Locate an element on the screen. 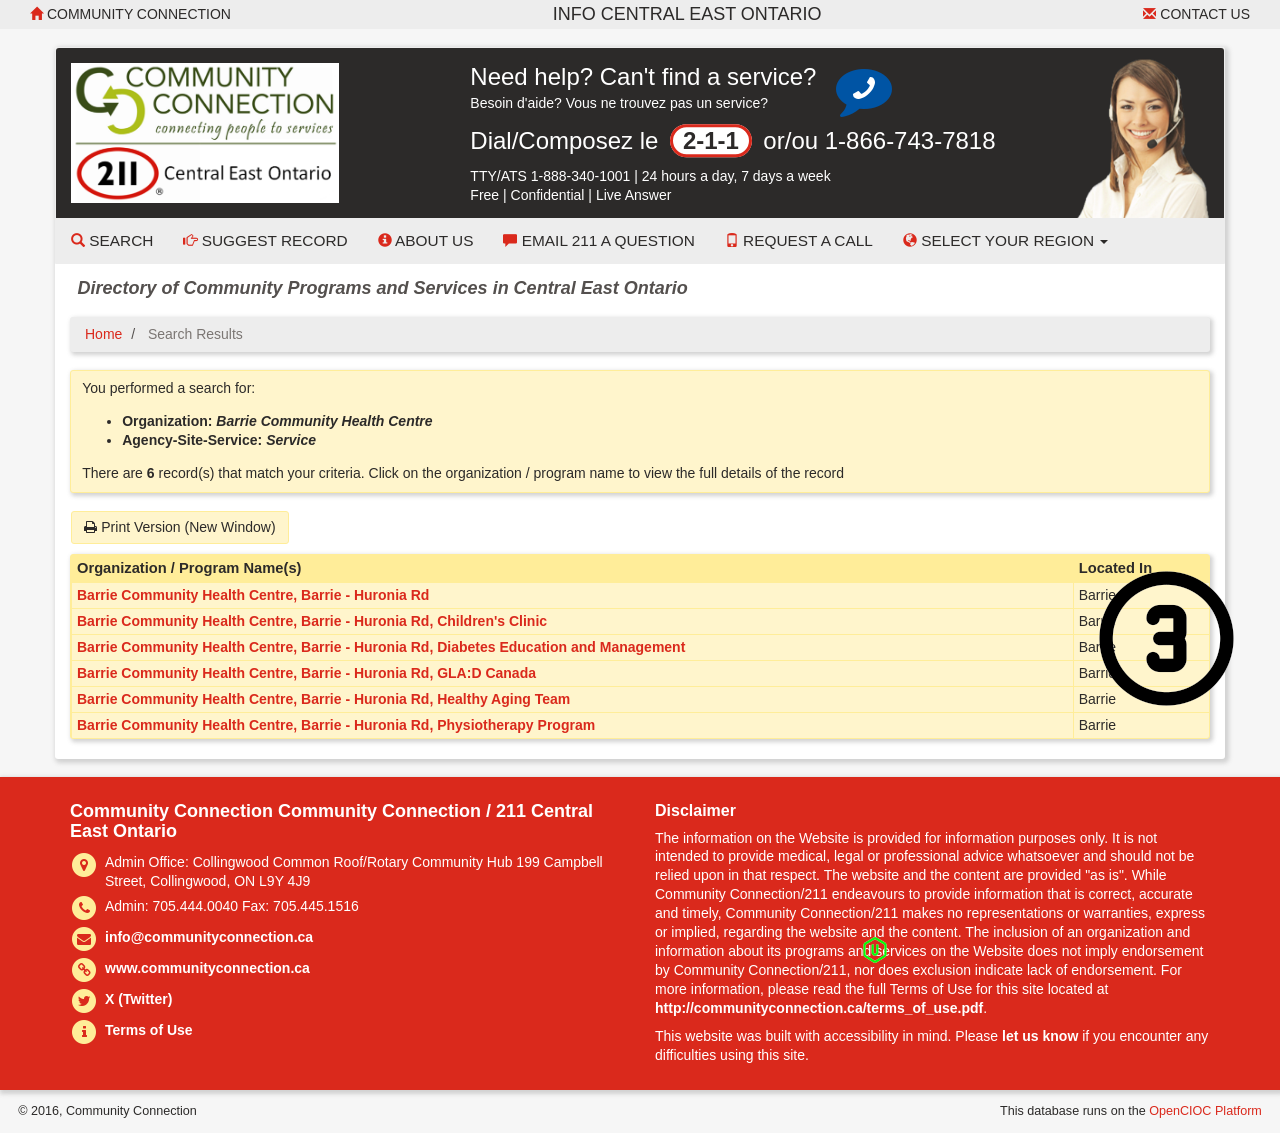  indicates a user or account badge is located at coordinates (875, 950).